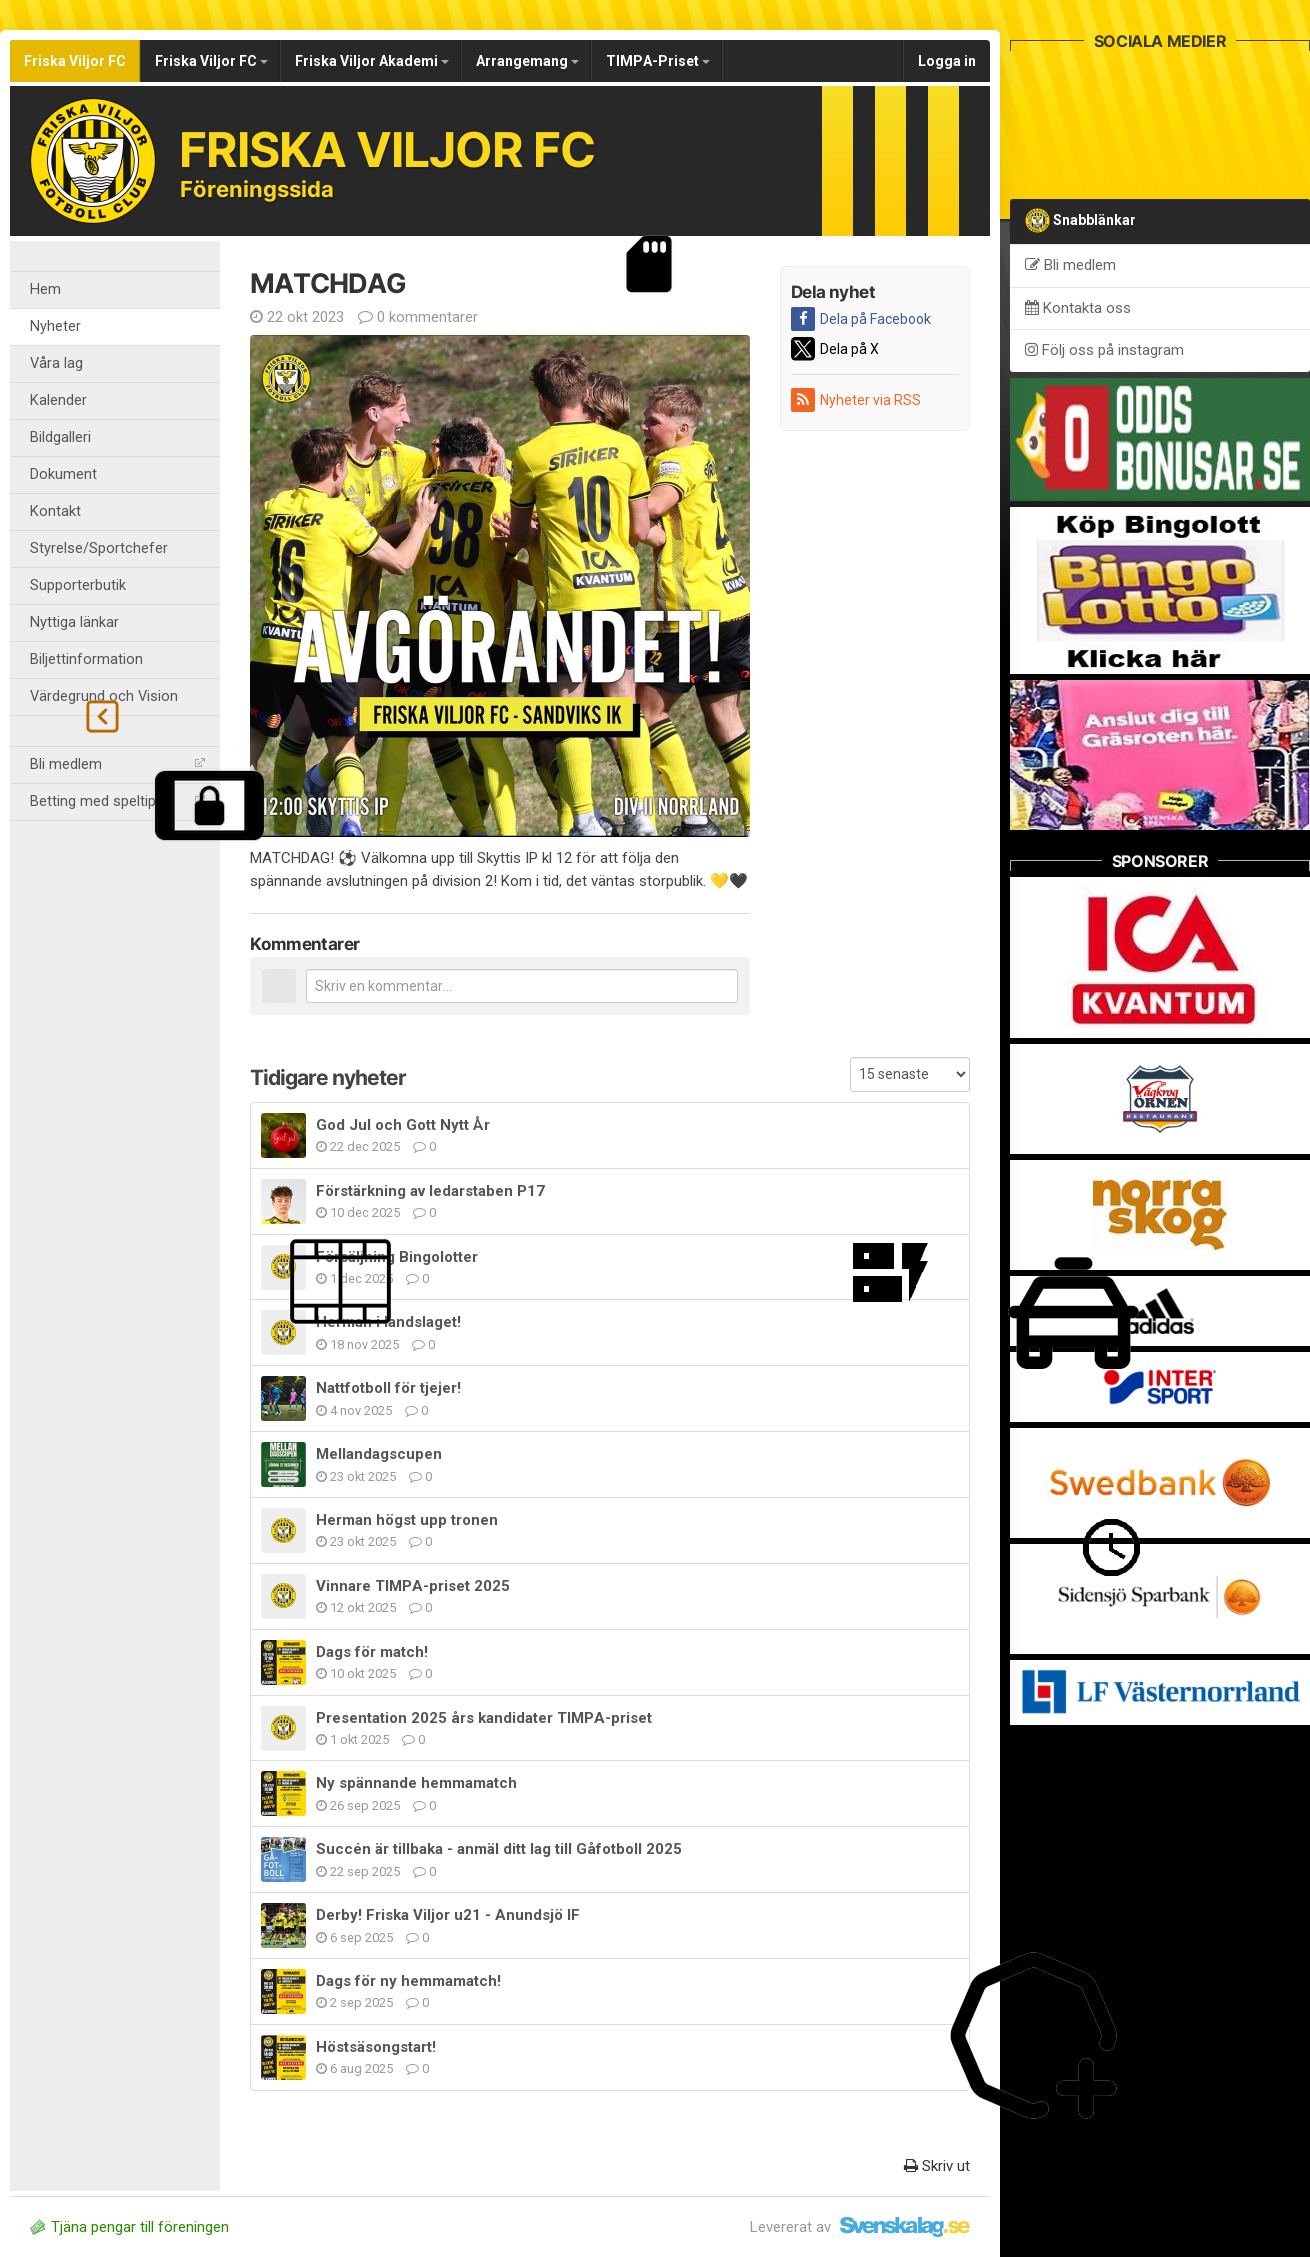  I want to click on view video or film content, so click(340, 1281).